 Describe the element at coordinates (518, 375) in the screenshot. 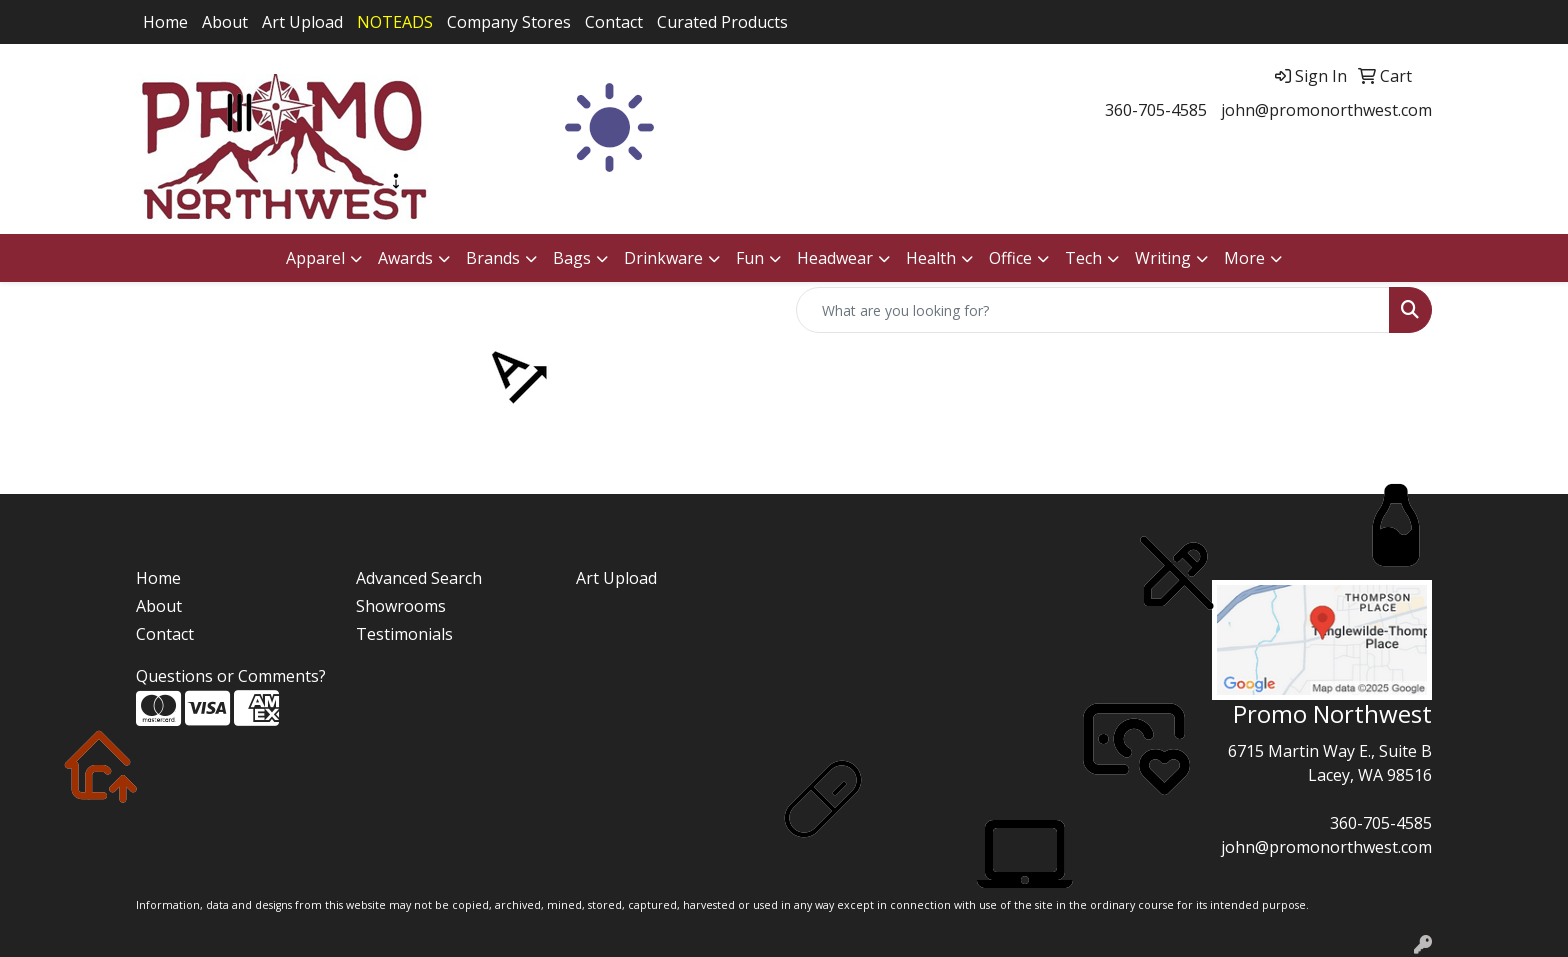

I see `rotate text at an upward angle` at that location.